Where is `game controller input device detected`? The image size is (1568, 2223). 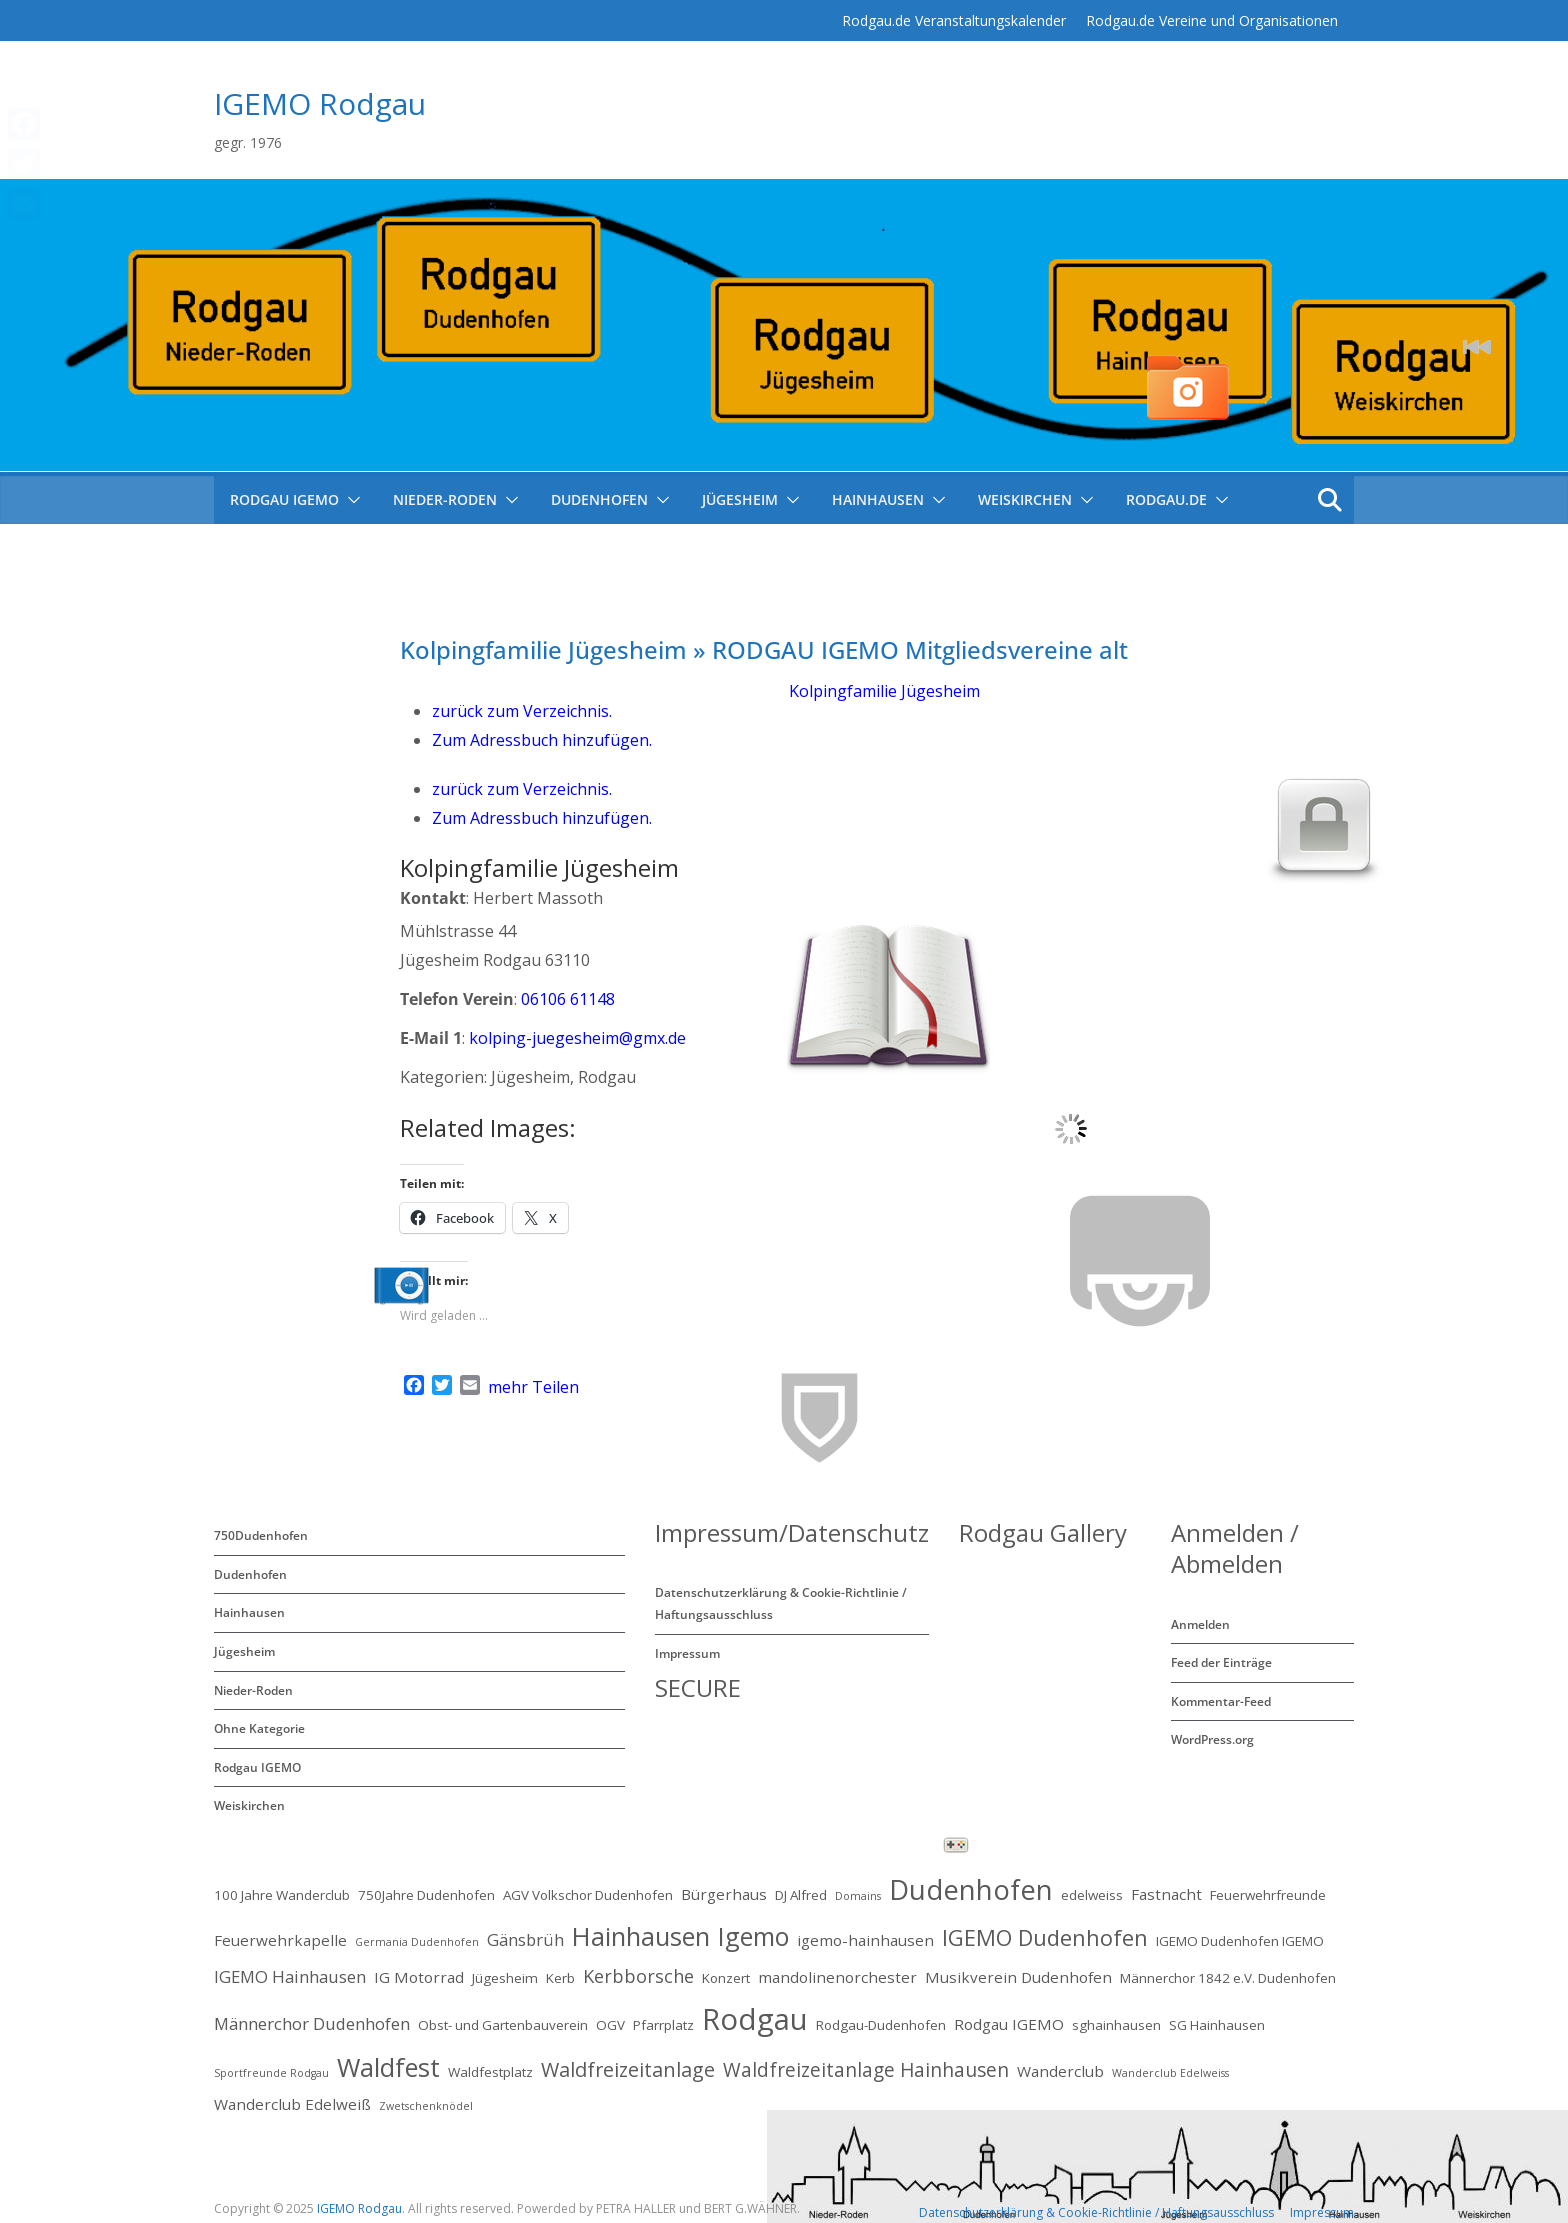 game controller input device detected is located at coordinates (956, 1845).